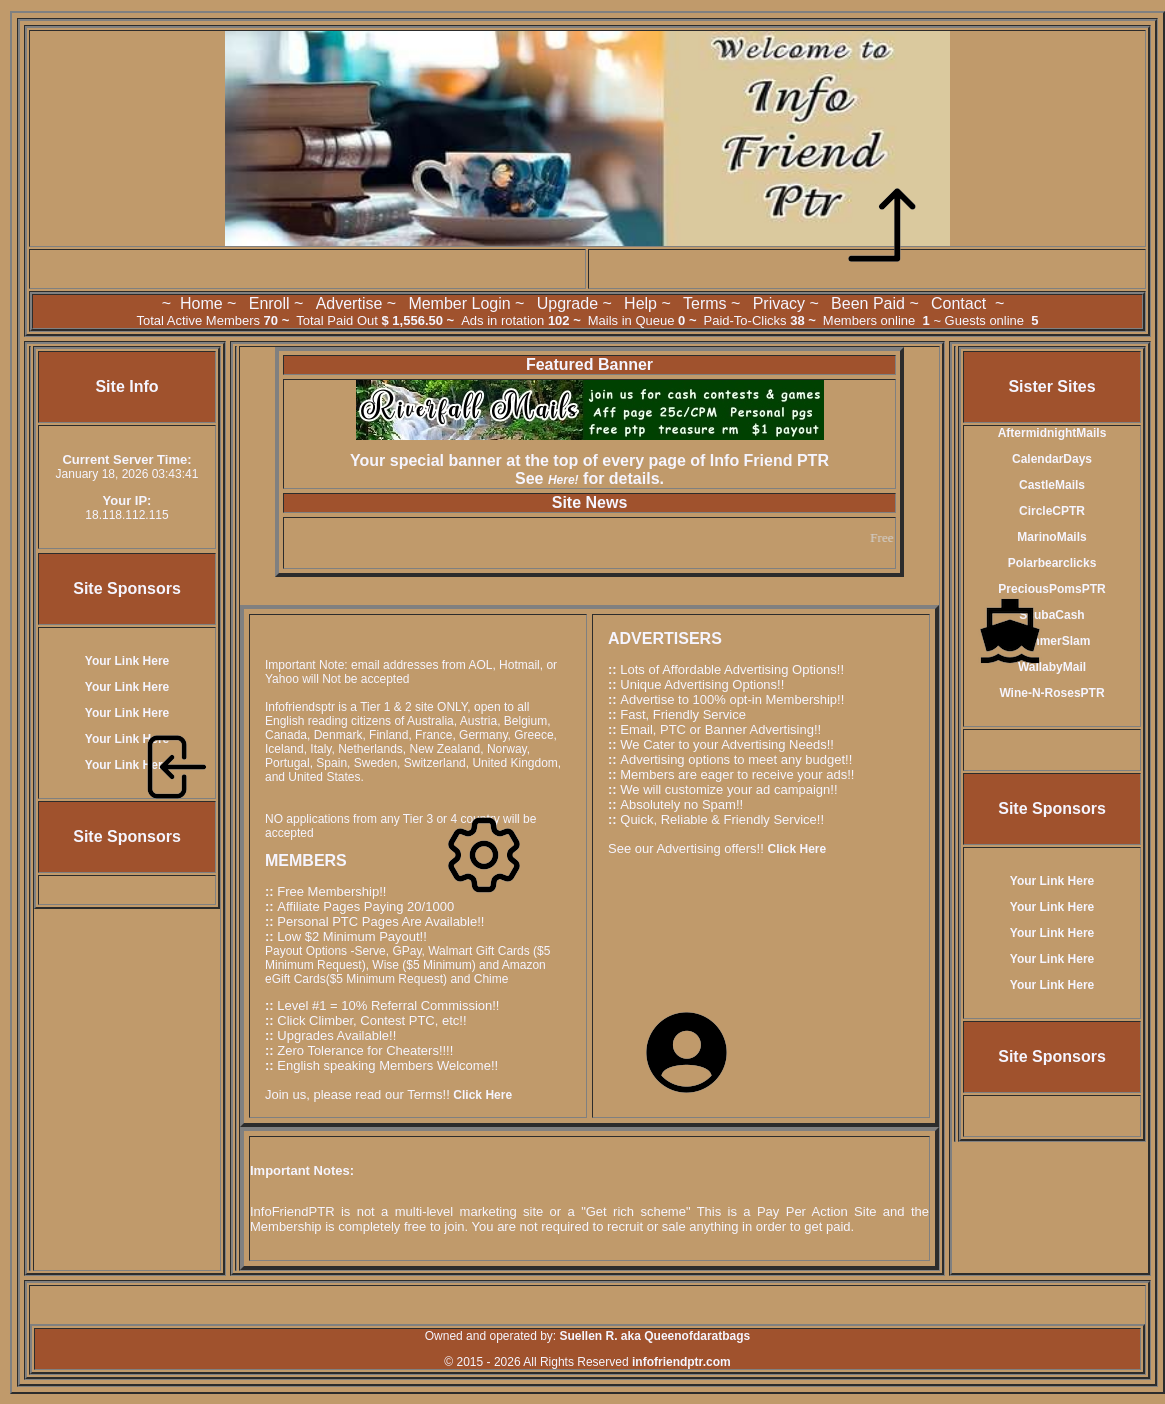 Image resolution: width=1165 pixels, height=1404 pixels. What do you see at coordinates (484, 855) in the screenshot?
I see `access settings or preferences` at bounding box center [484, 855].